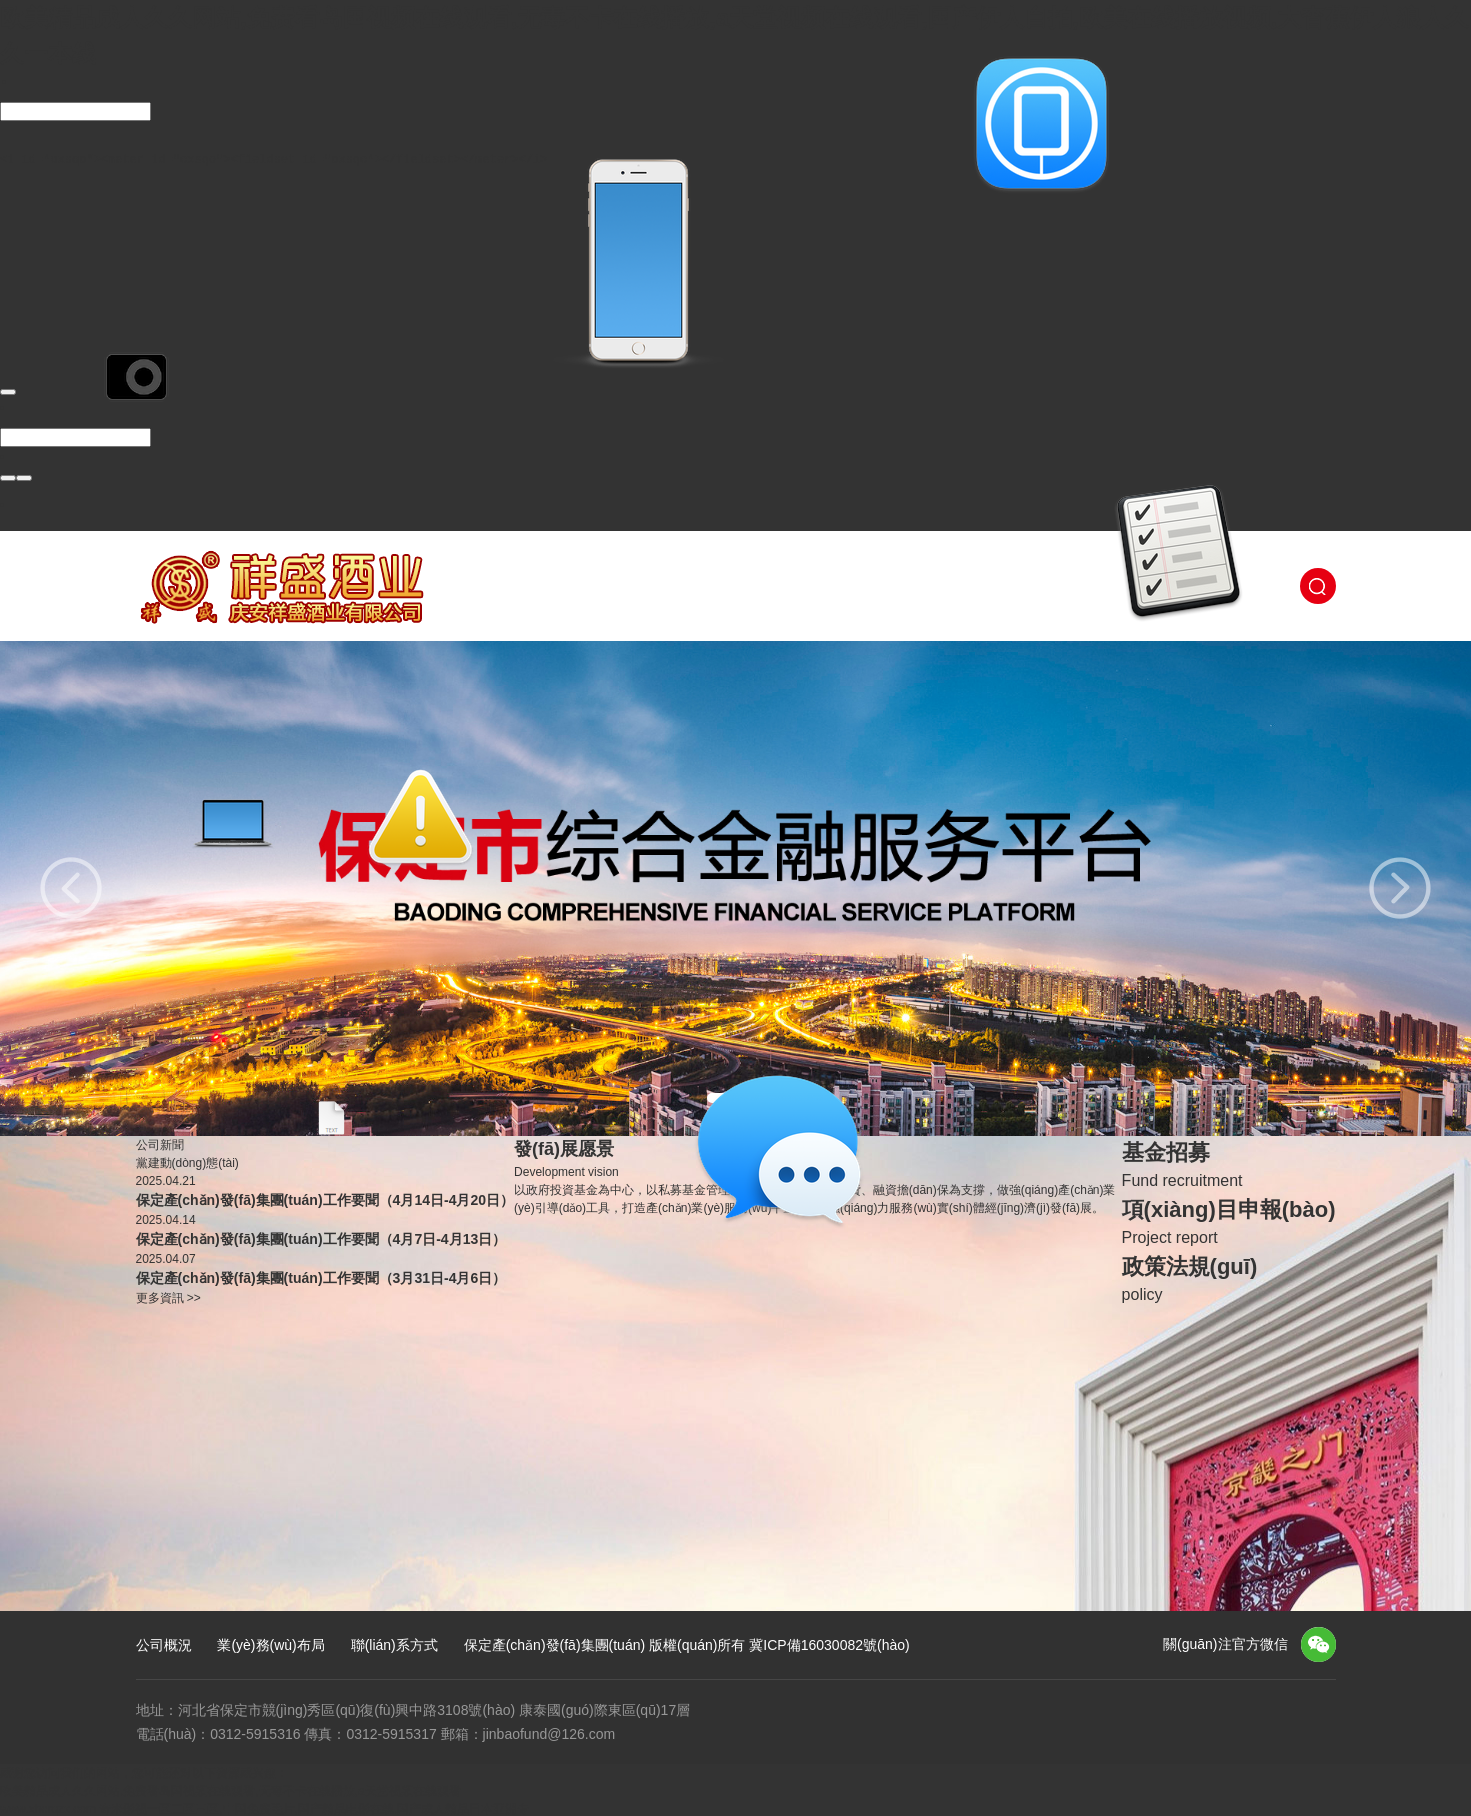 The height and width of the screenshot is (1816, 1471). What do you see at coordinates (136, 374) in the screenshot?
I see `ipod shuffle device in sidebar` at bounding box center [136, 374].